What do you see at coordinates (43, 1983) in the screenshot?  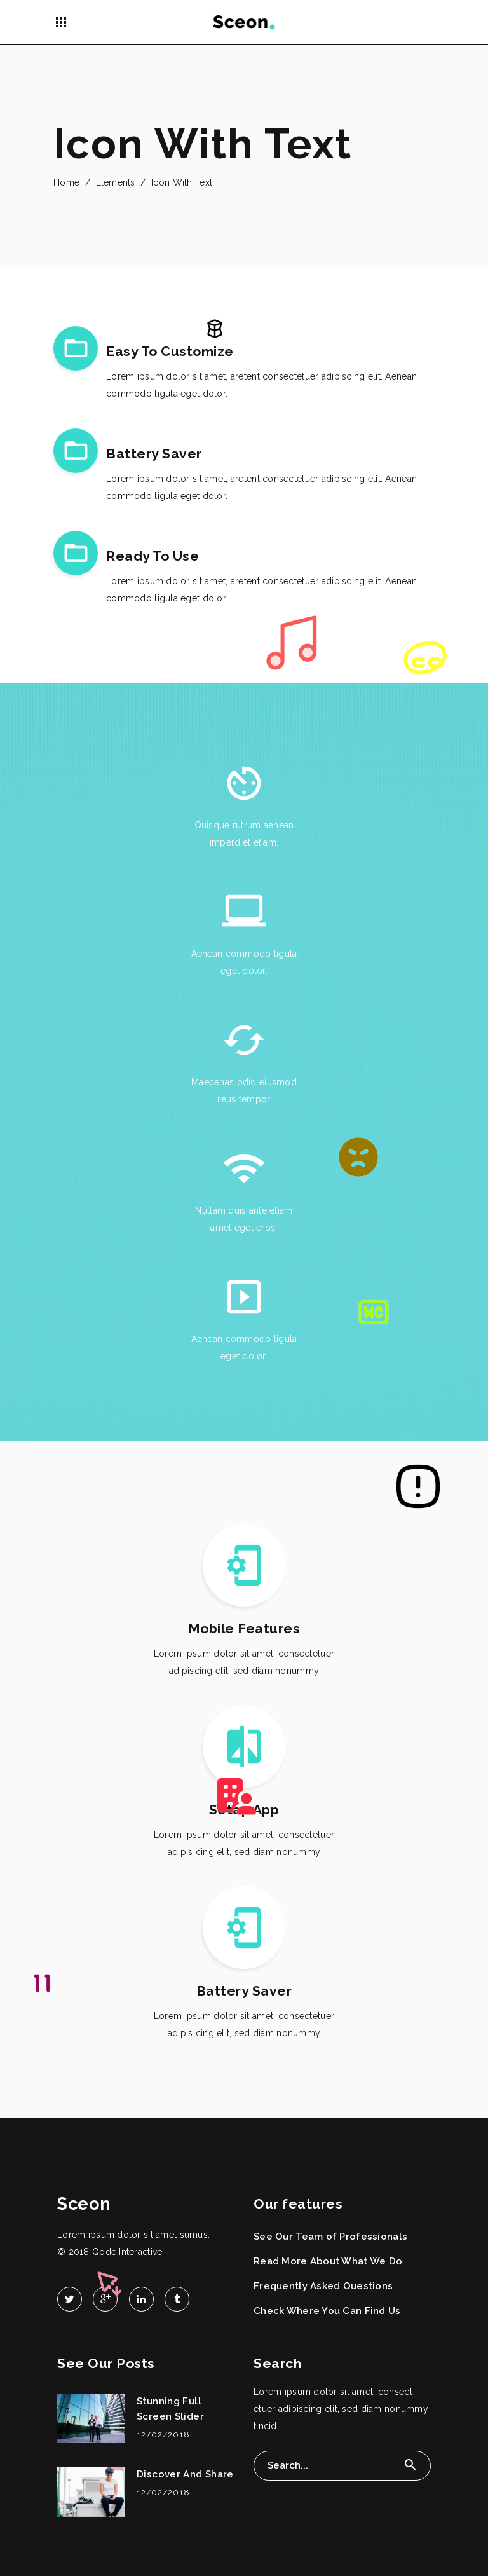 I see `indicates item number 11 in a list or sequence` at bounding box center [43, 1983].